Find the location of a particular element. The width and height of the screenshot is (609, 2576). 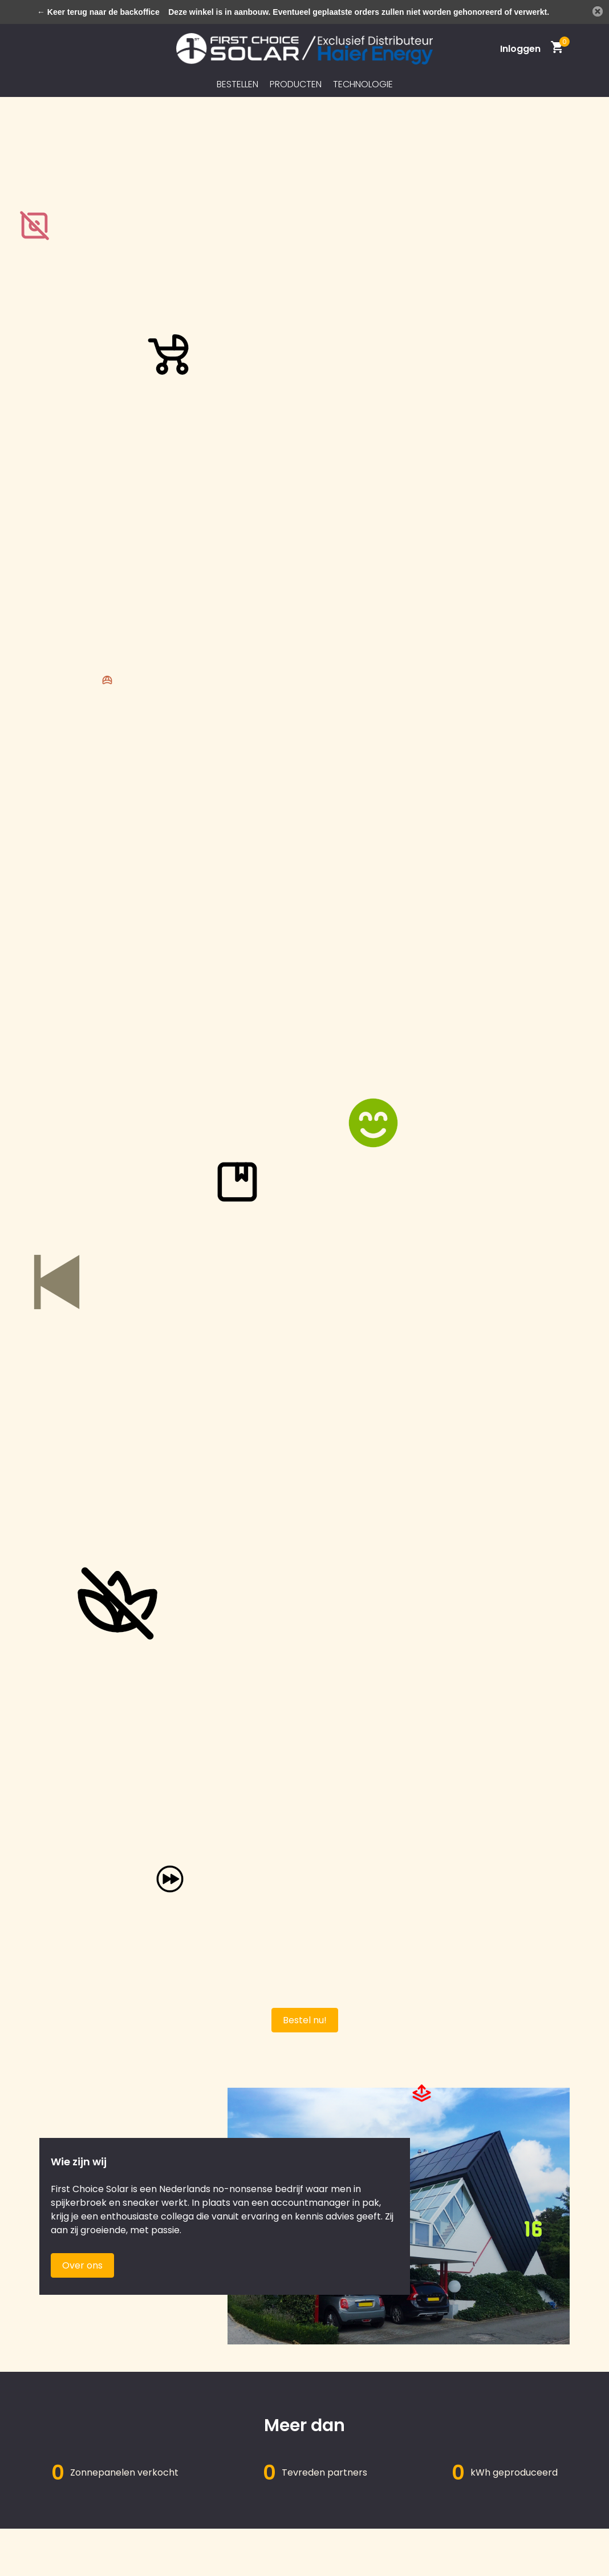

disable plant or garden mode is located at coordinates (117, 1603).